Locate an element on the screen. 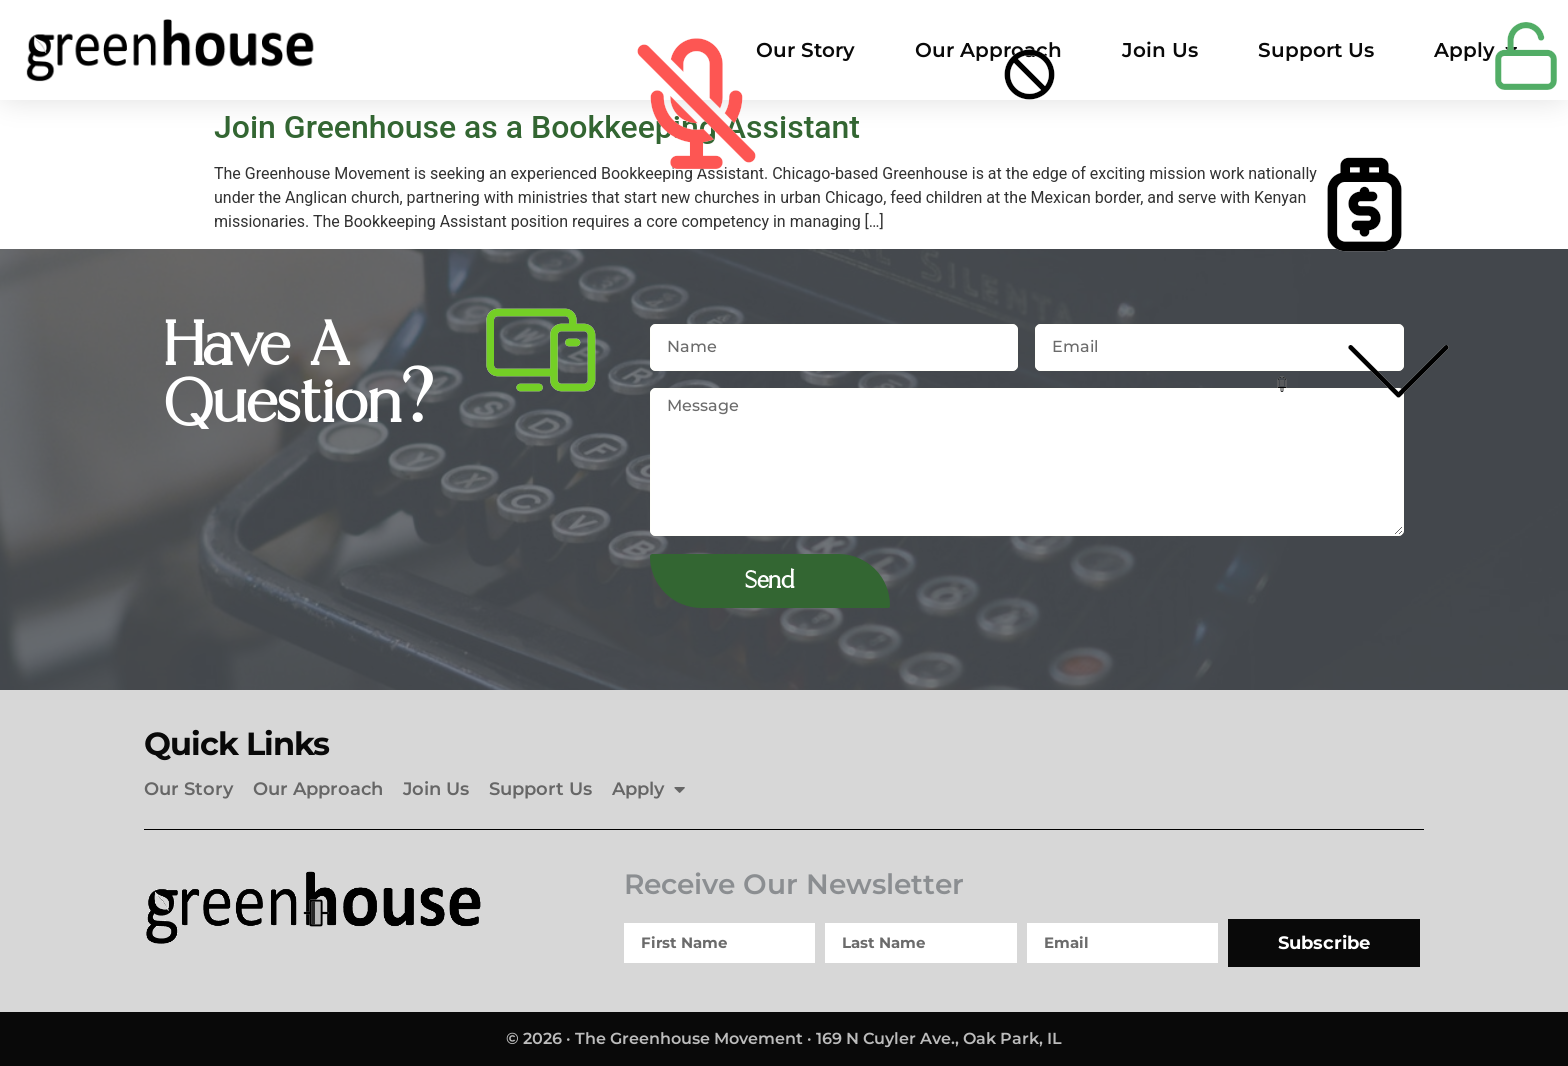 The height and width of the screenshot is (1066, 1568). browse frozen treats or dessert options is located at coordinates (1282, 384).